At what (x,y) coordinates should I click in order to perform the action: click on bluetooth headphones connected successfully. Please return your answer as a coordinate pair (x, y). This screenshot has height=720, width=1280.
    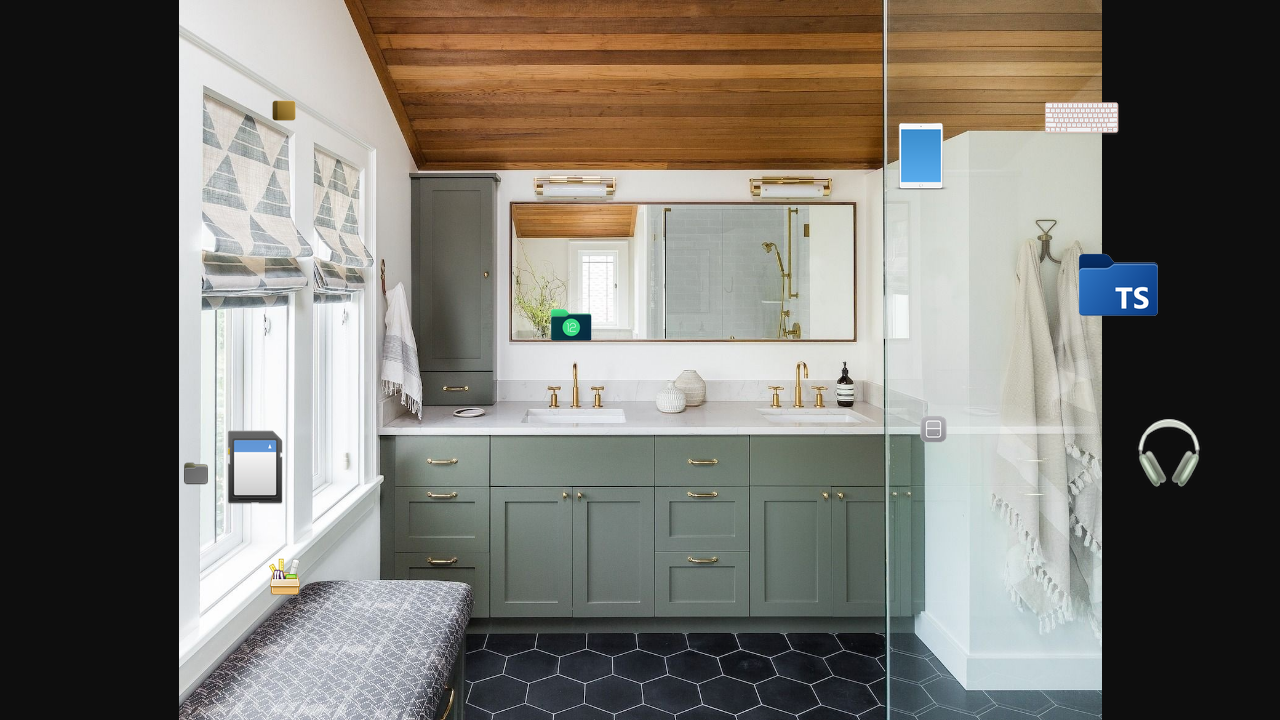
    Looking at the image, I should click on (1169, 453).